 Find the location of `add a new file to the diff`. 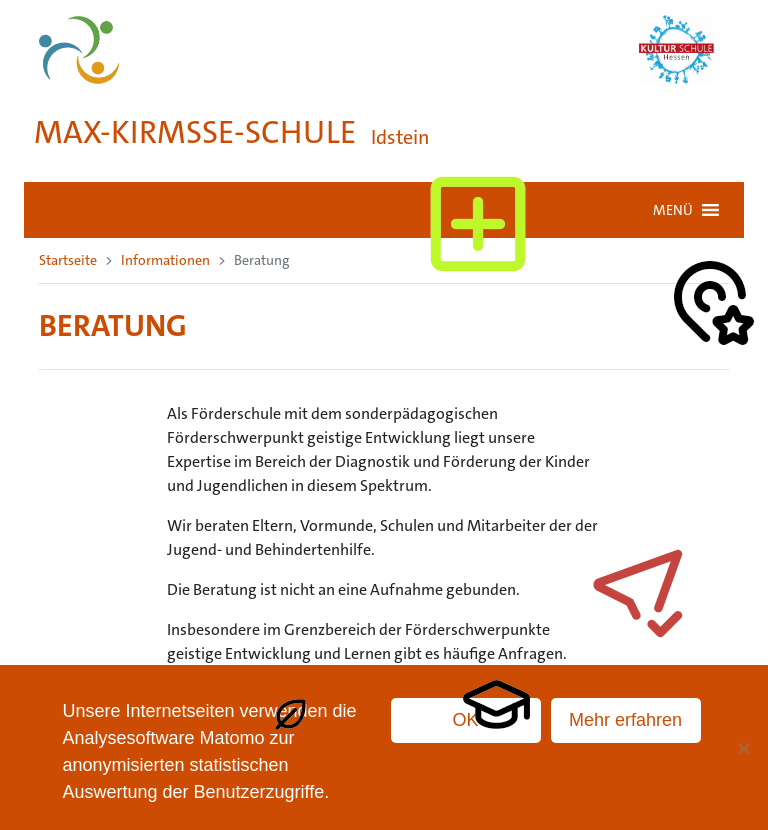

add a new file to the diff is located at coordinates (478, 224).